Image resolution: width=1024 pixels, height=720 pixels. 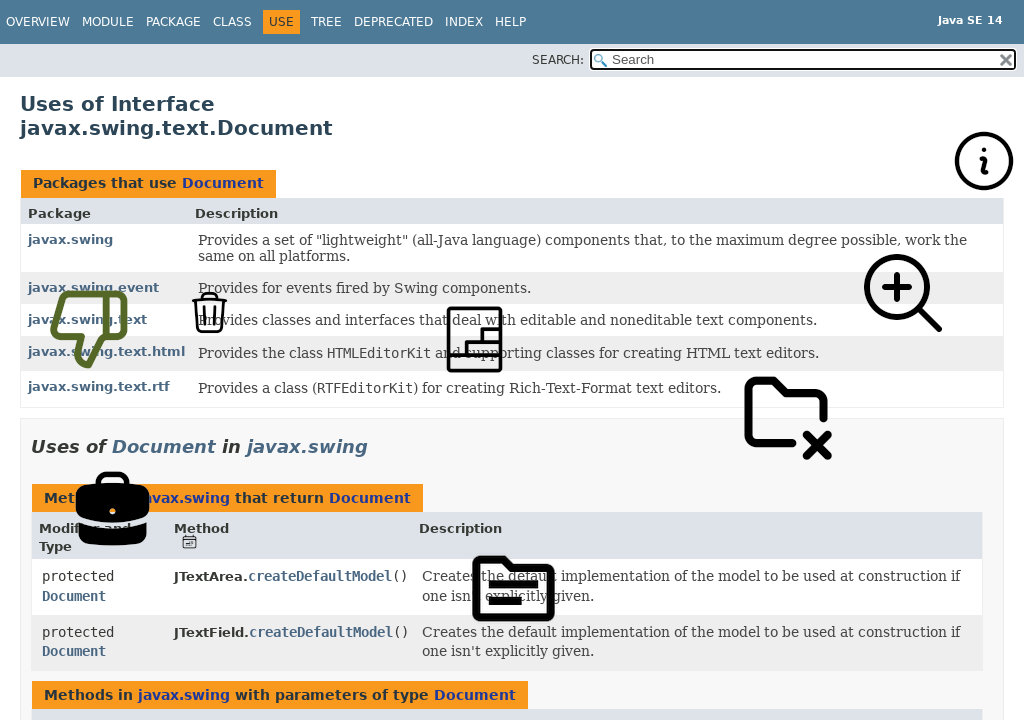 I want to click on delete a folder, so click(x=786, y=414).